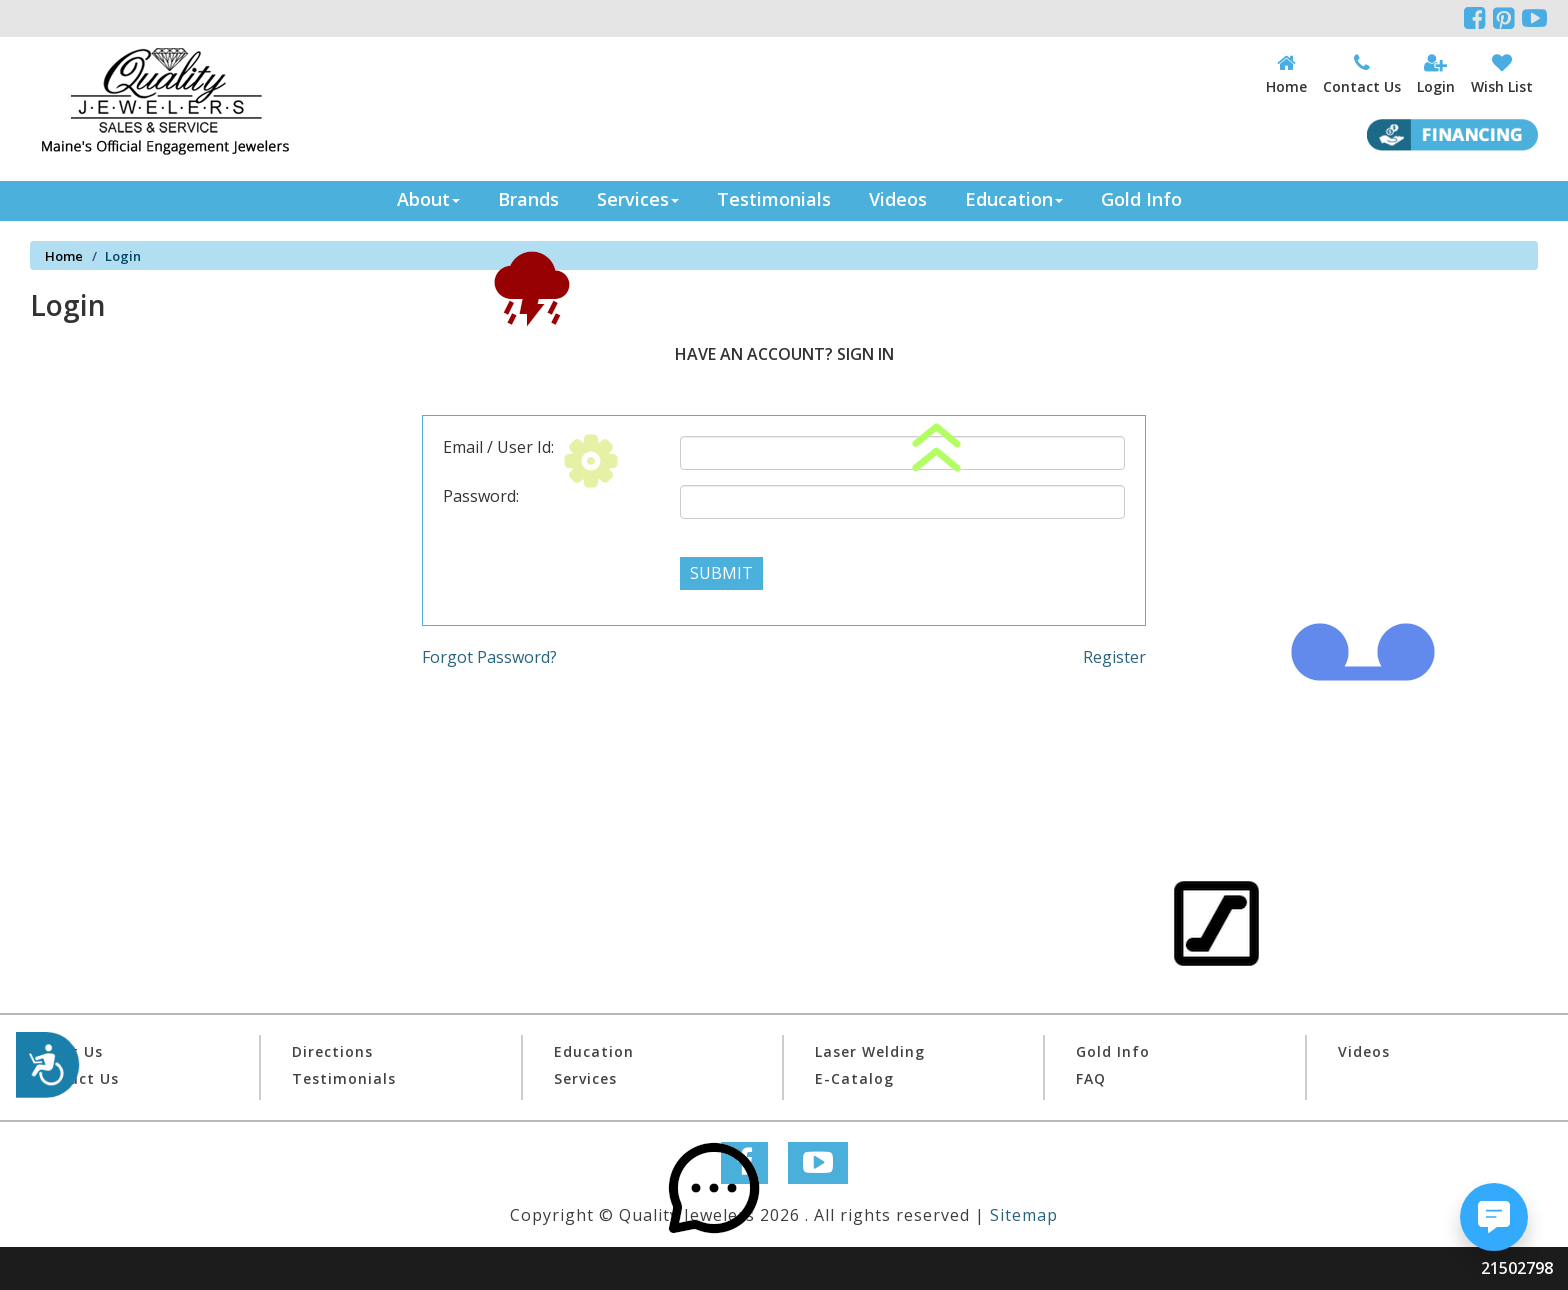 Image resolution: width=1568 pixels, height=1290 pixels. What do you see at coordinates (936, 447) in the screenshot?
I see `scroll to top of page` at bounding box center [936, 447].